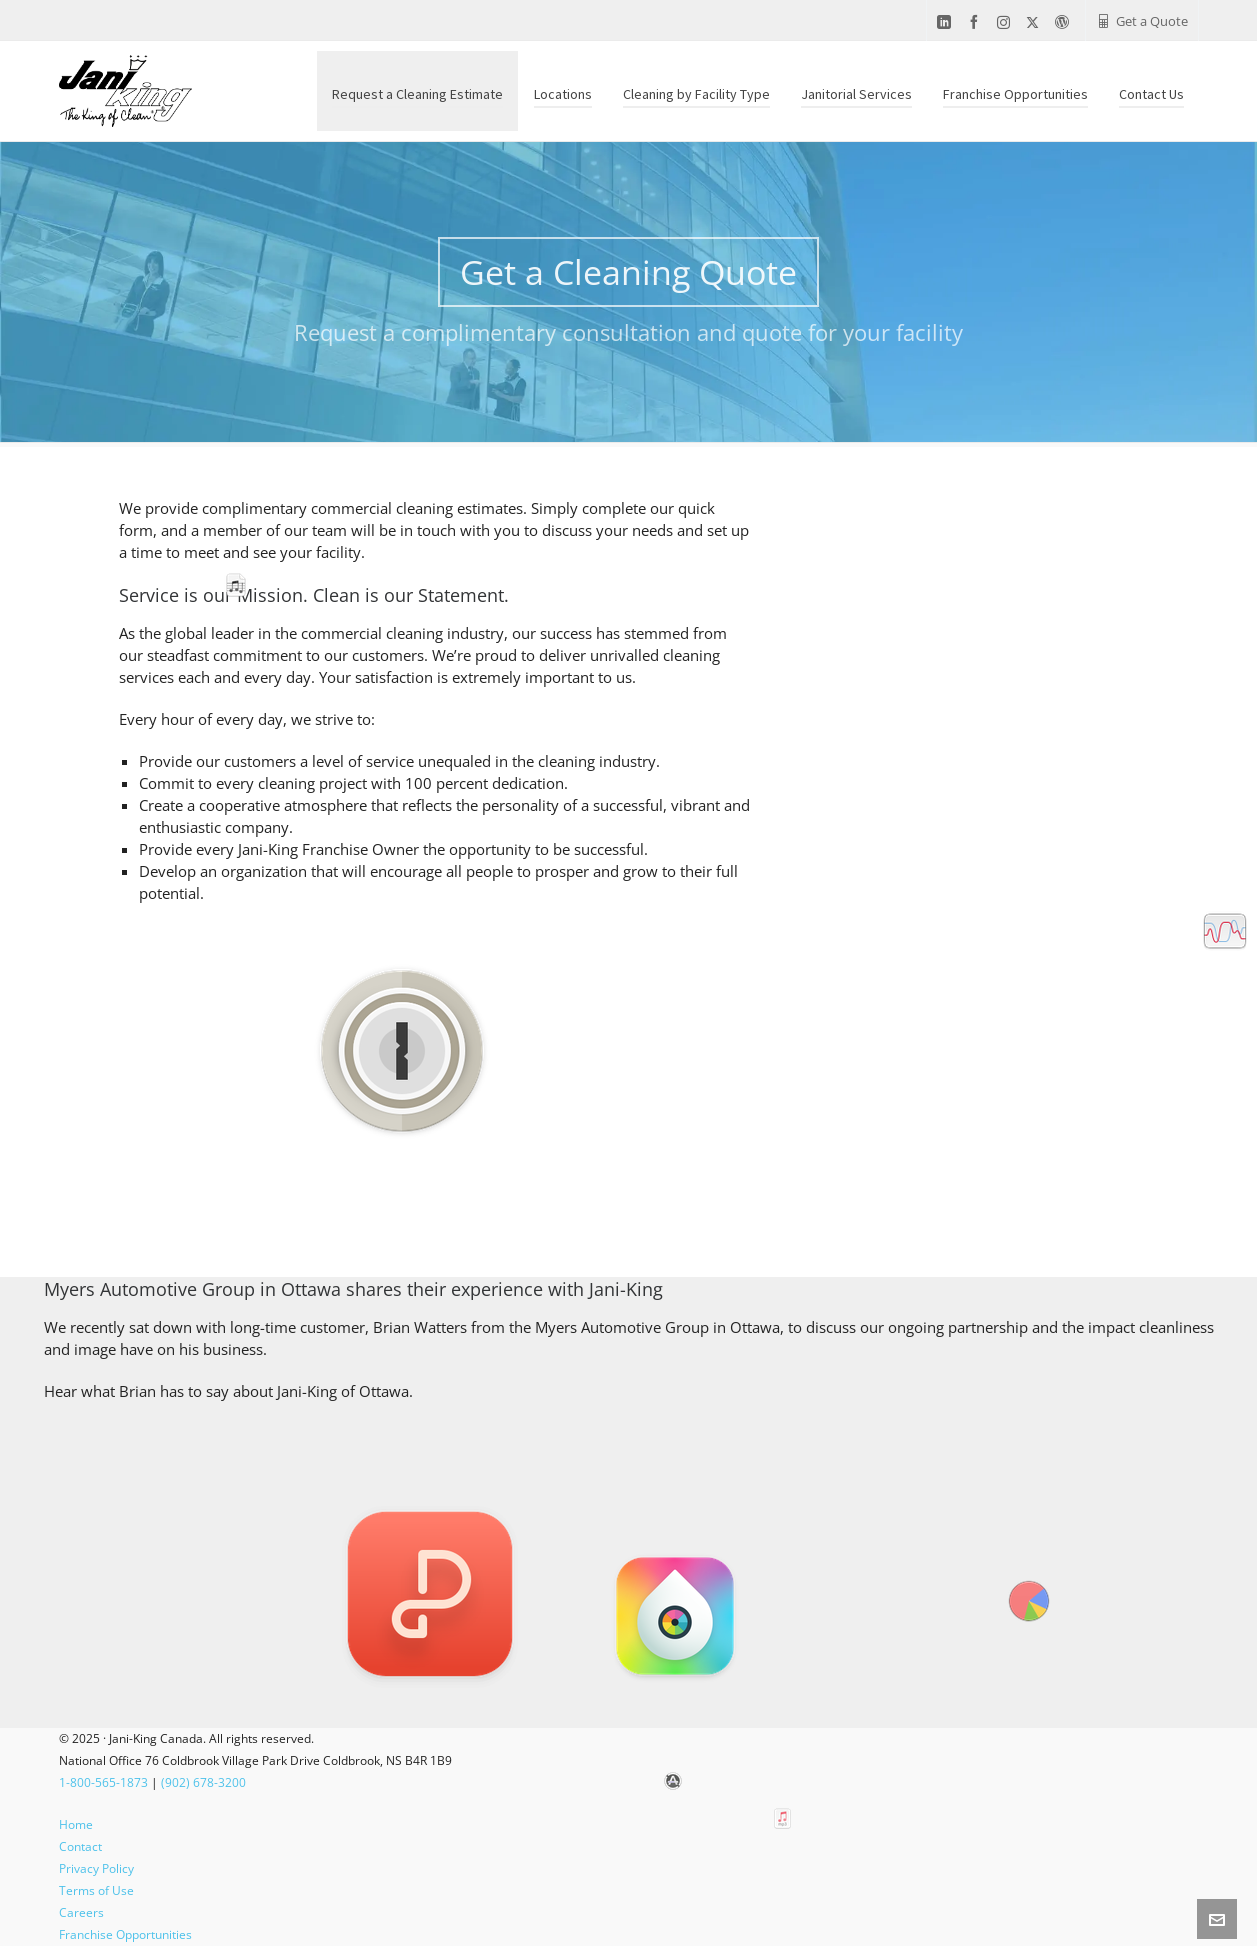 The image size is (1257, 1946). Describe the element at coordinates (402, 1051) in the screenshot. I see `open passwords and keys manager` at that location.